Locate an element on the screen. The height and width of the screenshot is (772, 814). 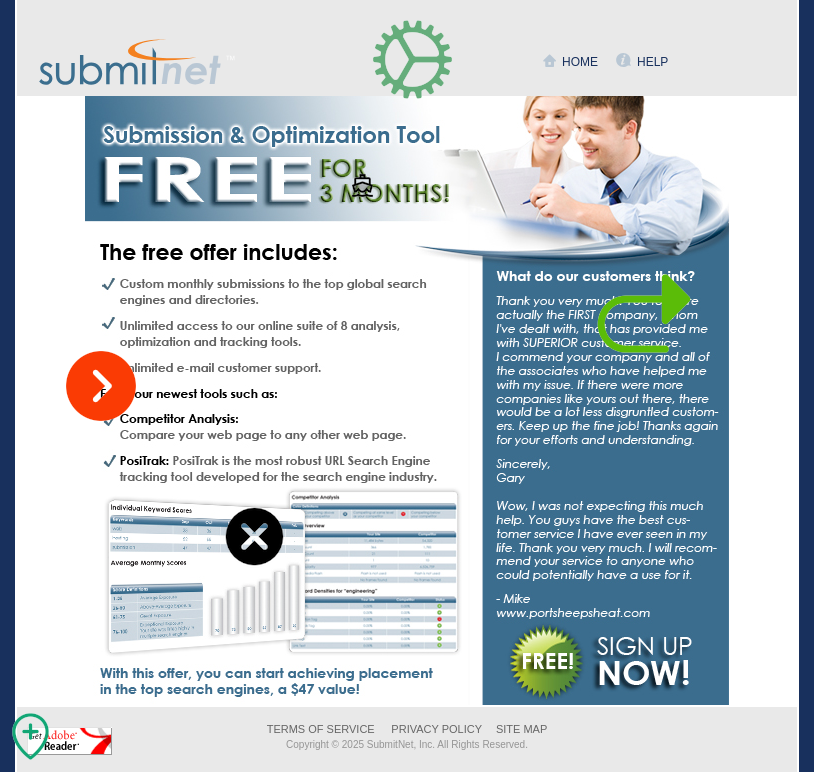
cancel or close the current action is located at coordinates (254, 536).